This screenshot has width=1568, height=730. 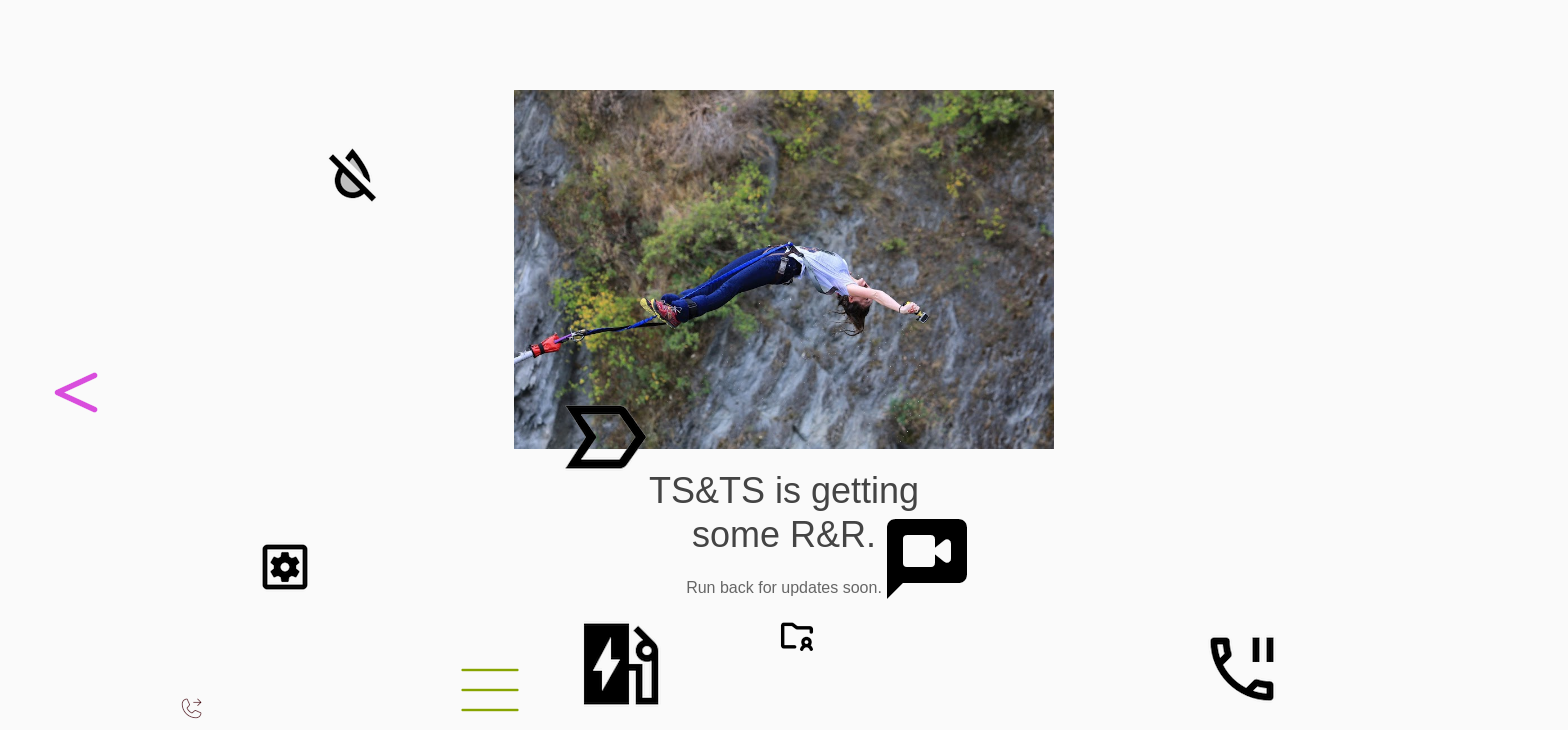 What do you see at coordinates (797, 635) in the screenshot?
I see `access user files or personal folder` at bounding box center [797, 635].